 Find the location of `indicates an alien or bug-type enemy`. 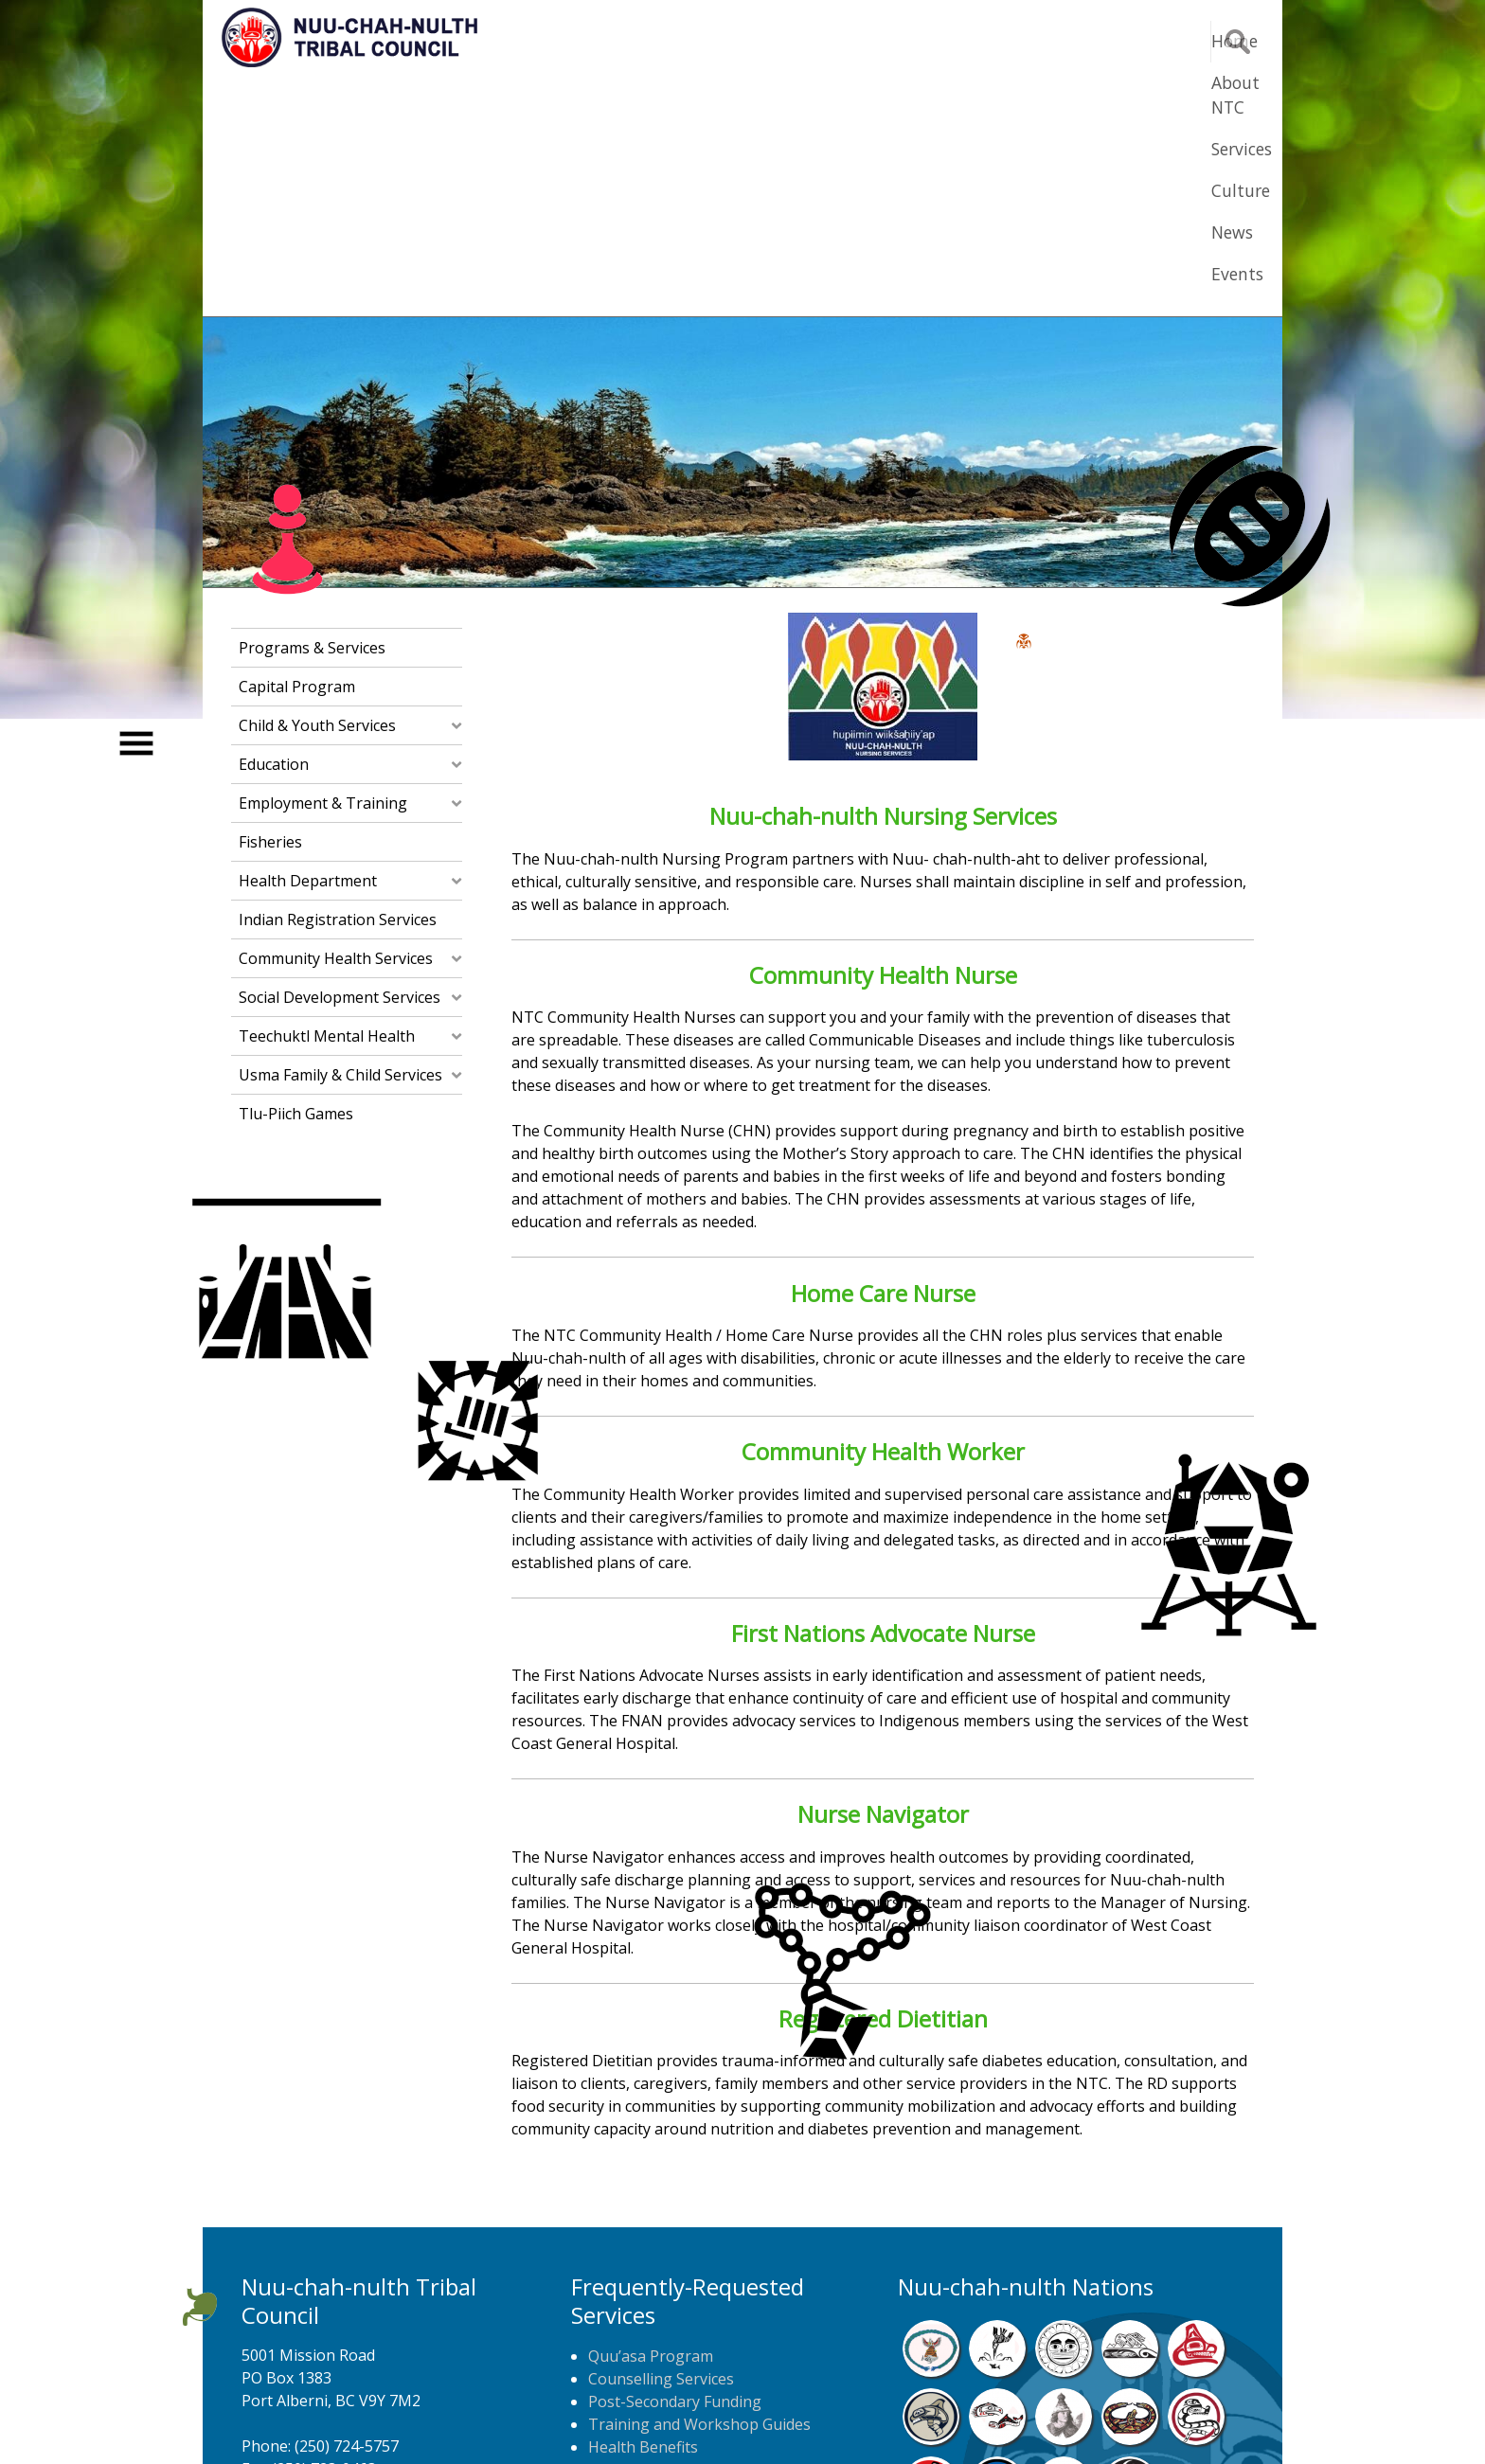

indicates an alien or bug-type enemy is located at coordinates (1024, 641).